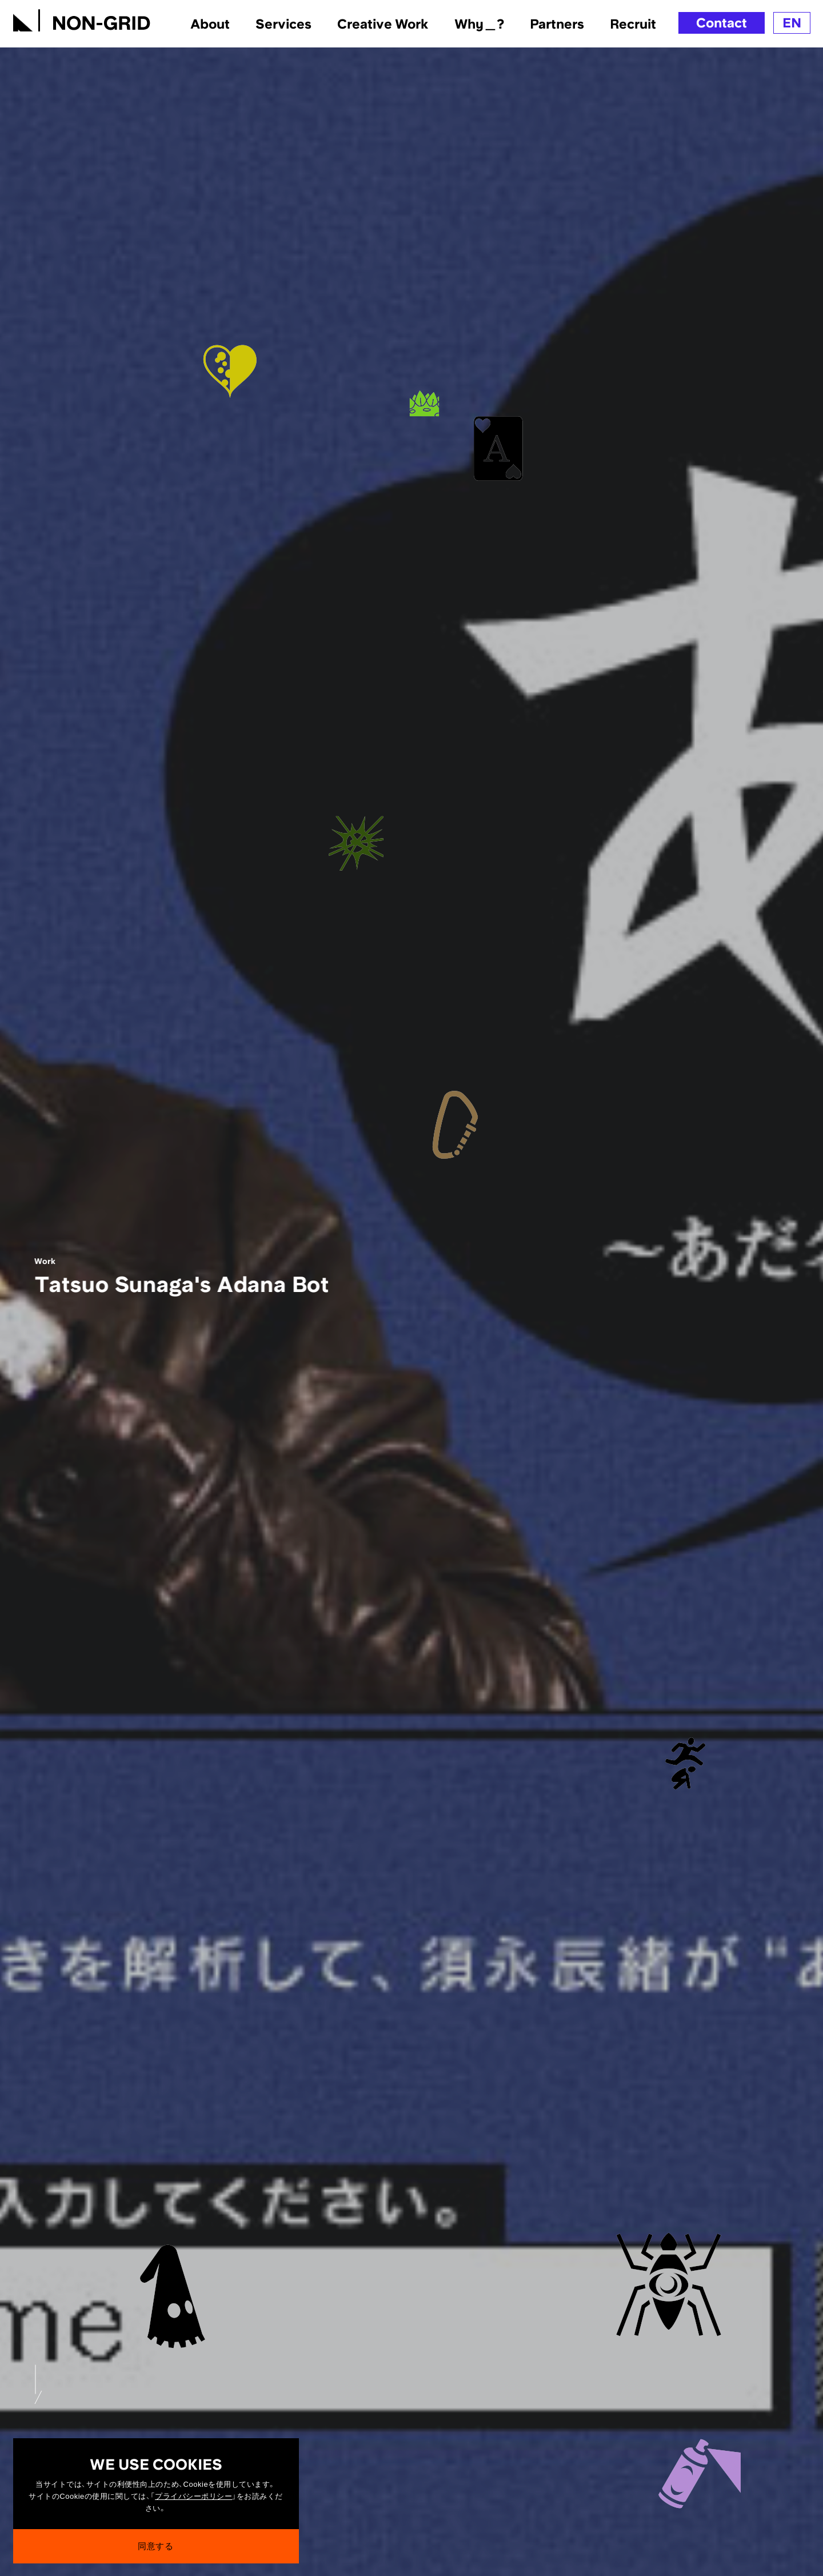  Describe the element at coordinates (424, 401) in the screenshot. I see `dinosaur or prehistoric content category` at that location.